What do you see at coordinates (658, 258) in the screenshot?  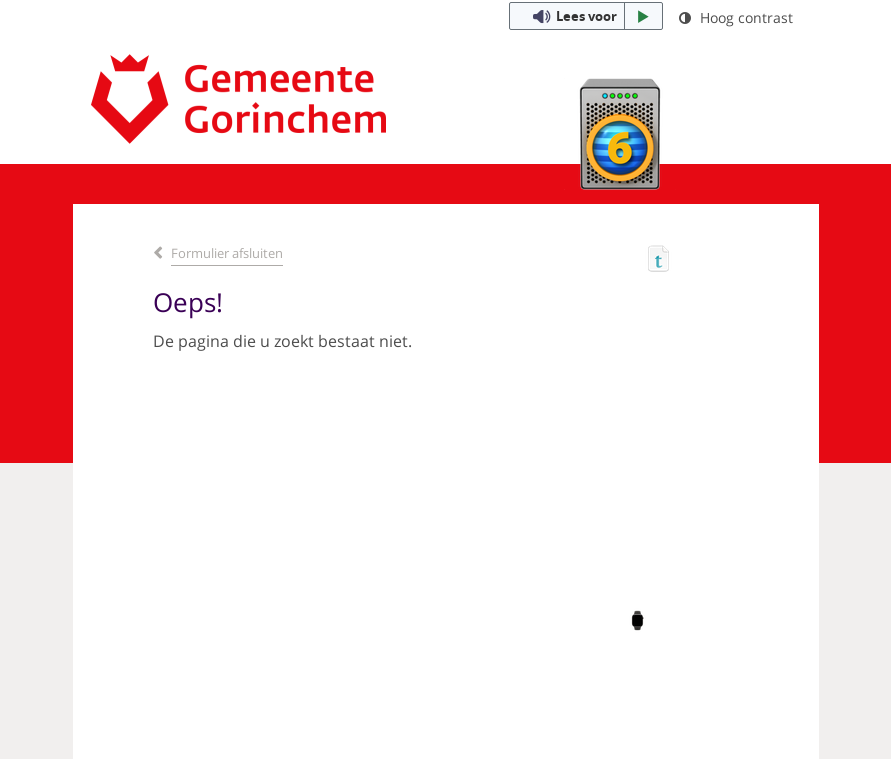 I see `a typst document file` at bounding box center [658, 258].